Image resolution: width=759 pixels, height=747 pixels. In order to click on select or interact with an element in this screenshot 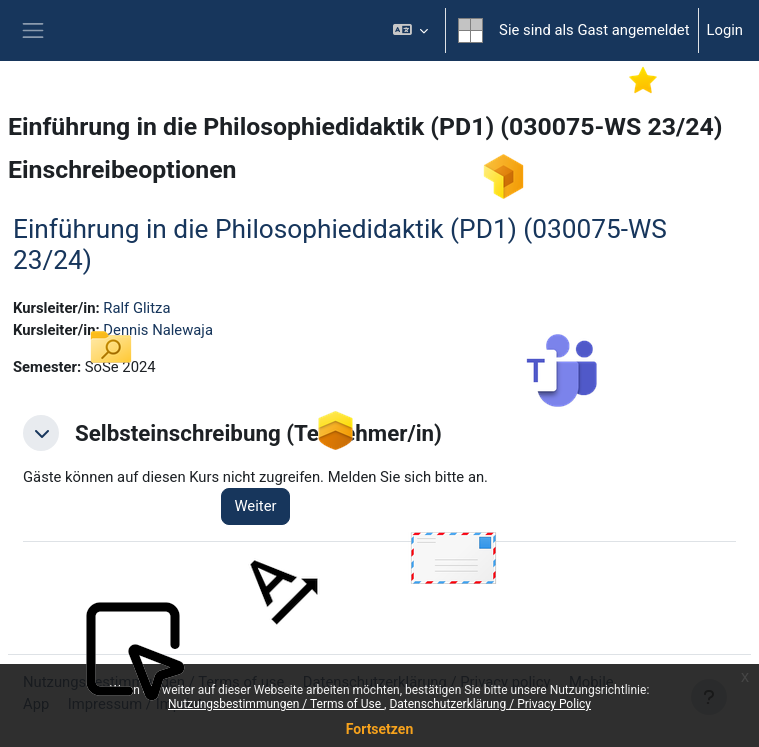, I will do `click(133, 649)`.